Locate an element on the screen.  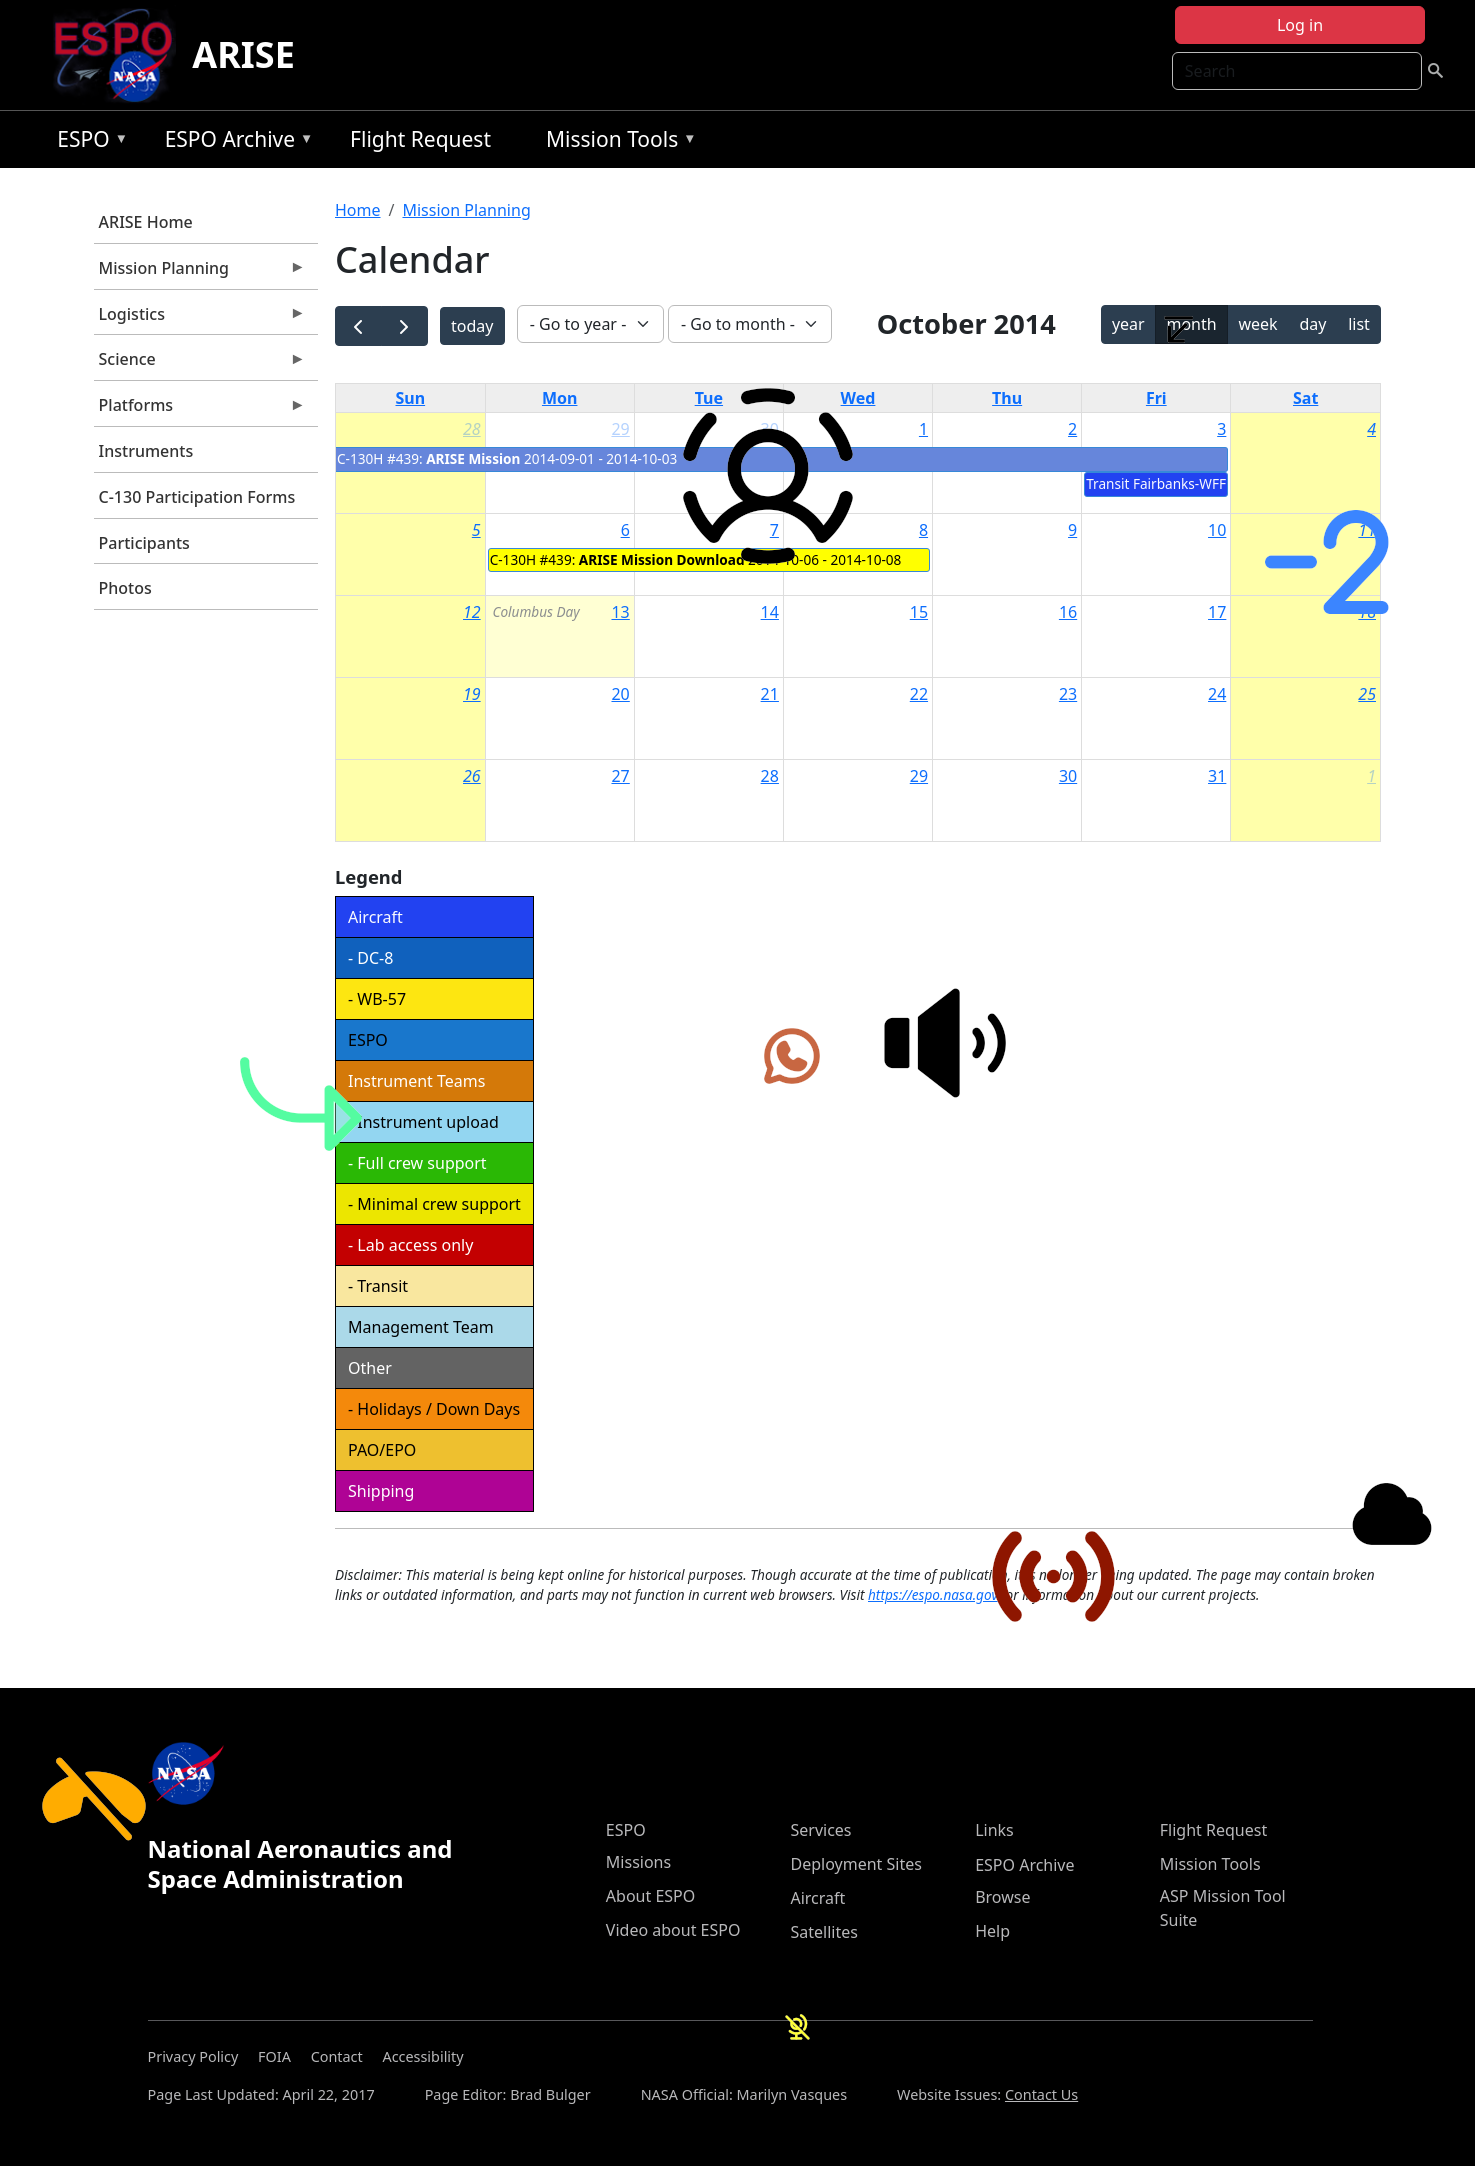
connect to a wireless access point is located at coordinates (1053, 1576).